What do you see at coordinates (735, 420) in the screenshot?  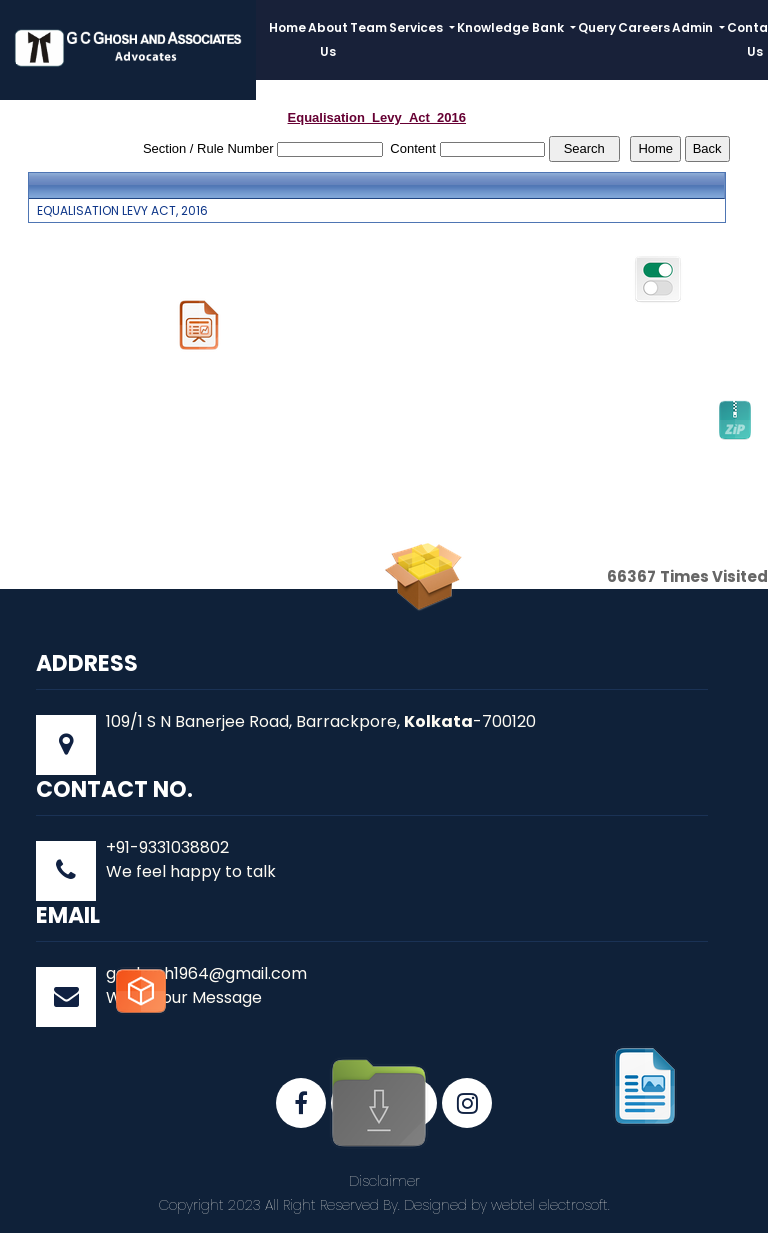 I see `compressed zip archive file` at bounding box center [735, 420].